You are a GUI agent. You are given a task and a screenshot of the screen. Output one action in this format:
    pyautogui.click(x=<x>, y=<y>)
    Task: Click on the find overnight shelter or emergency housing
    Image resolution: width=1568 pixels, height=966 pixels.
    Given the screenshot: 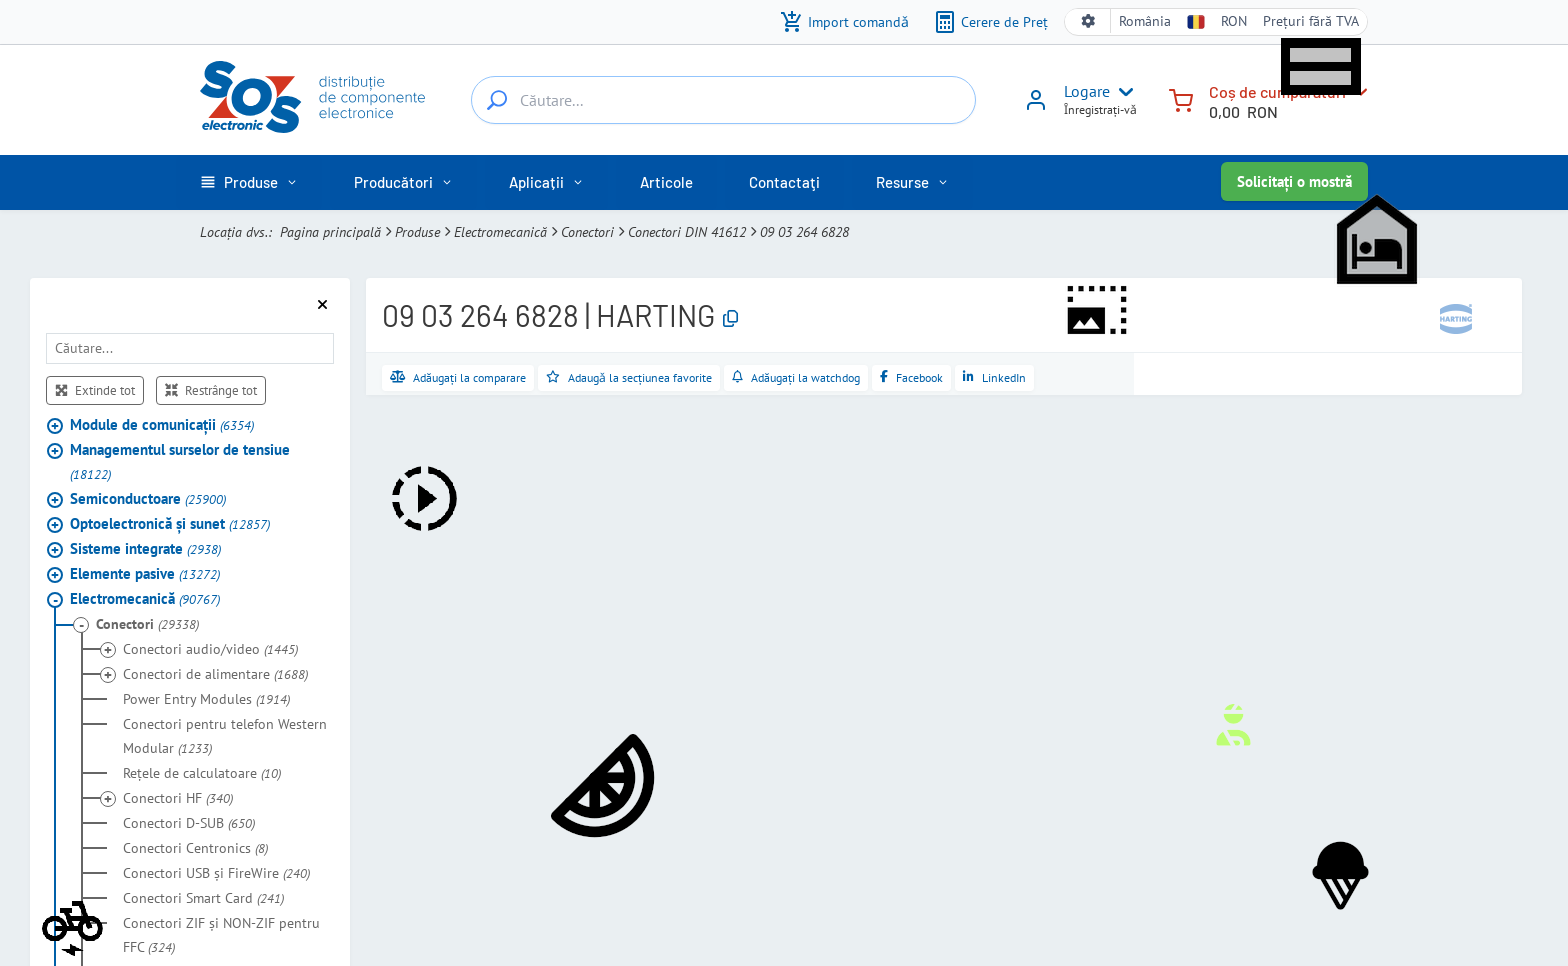 What is the action you would take?
    pyautogui.click(x=1377, y=239)
    